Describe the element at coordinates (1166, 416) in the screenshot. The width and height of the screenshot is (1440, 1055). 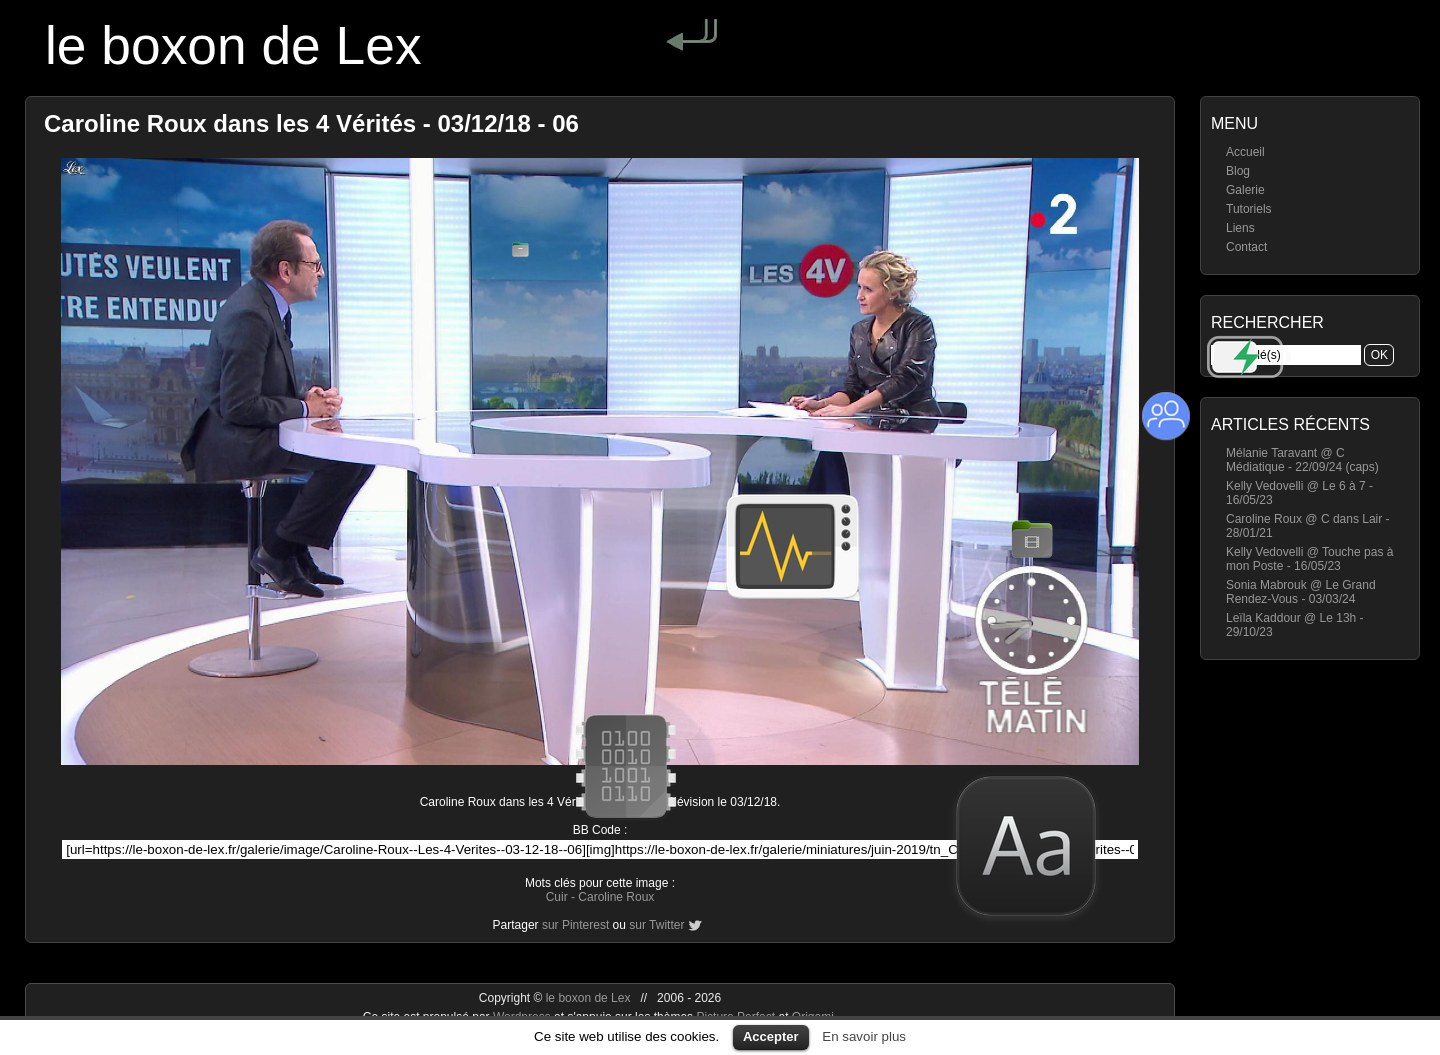
I see `indicates shared or collaborative content` at that location.